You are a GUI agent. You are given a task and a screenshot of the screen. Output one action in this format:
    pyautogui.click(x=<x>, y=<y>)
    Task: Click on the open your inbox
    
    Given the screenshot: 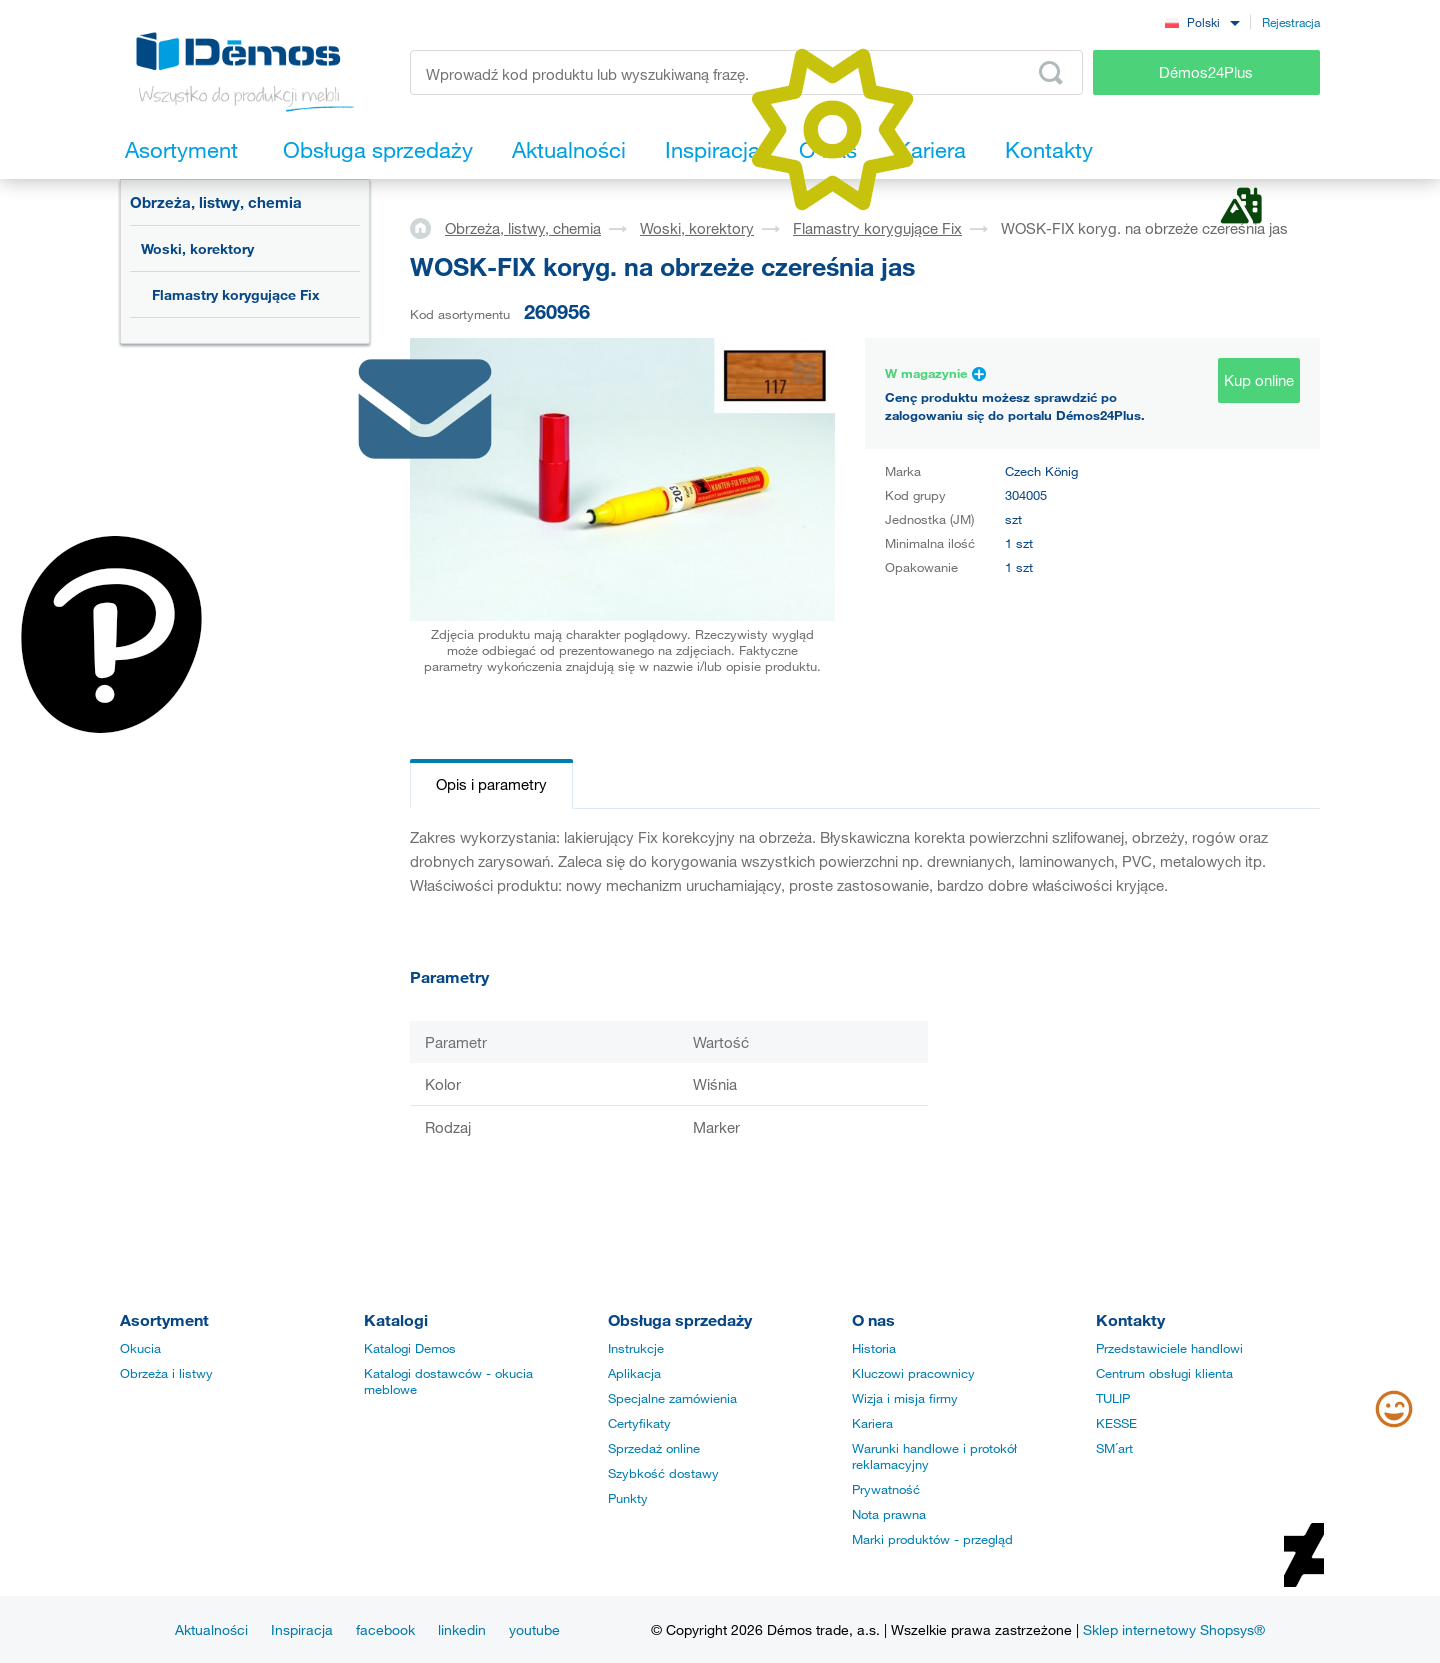 What is the action you would take?
    pyautogui.click(x=425, y=409)
    